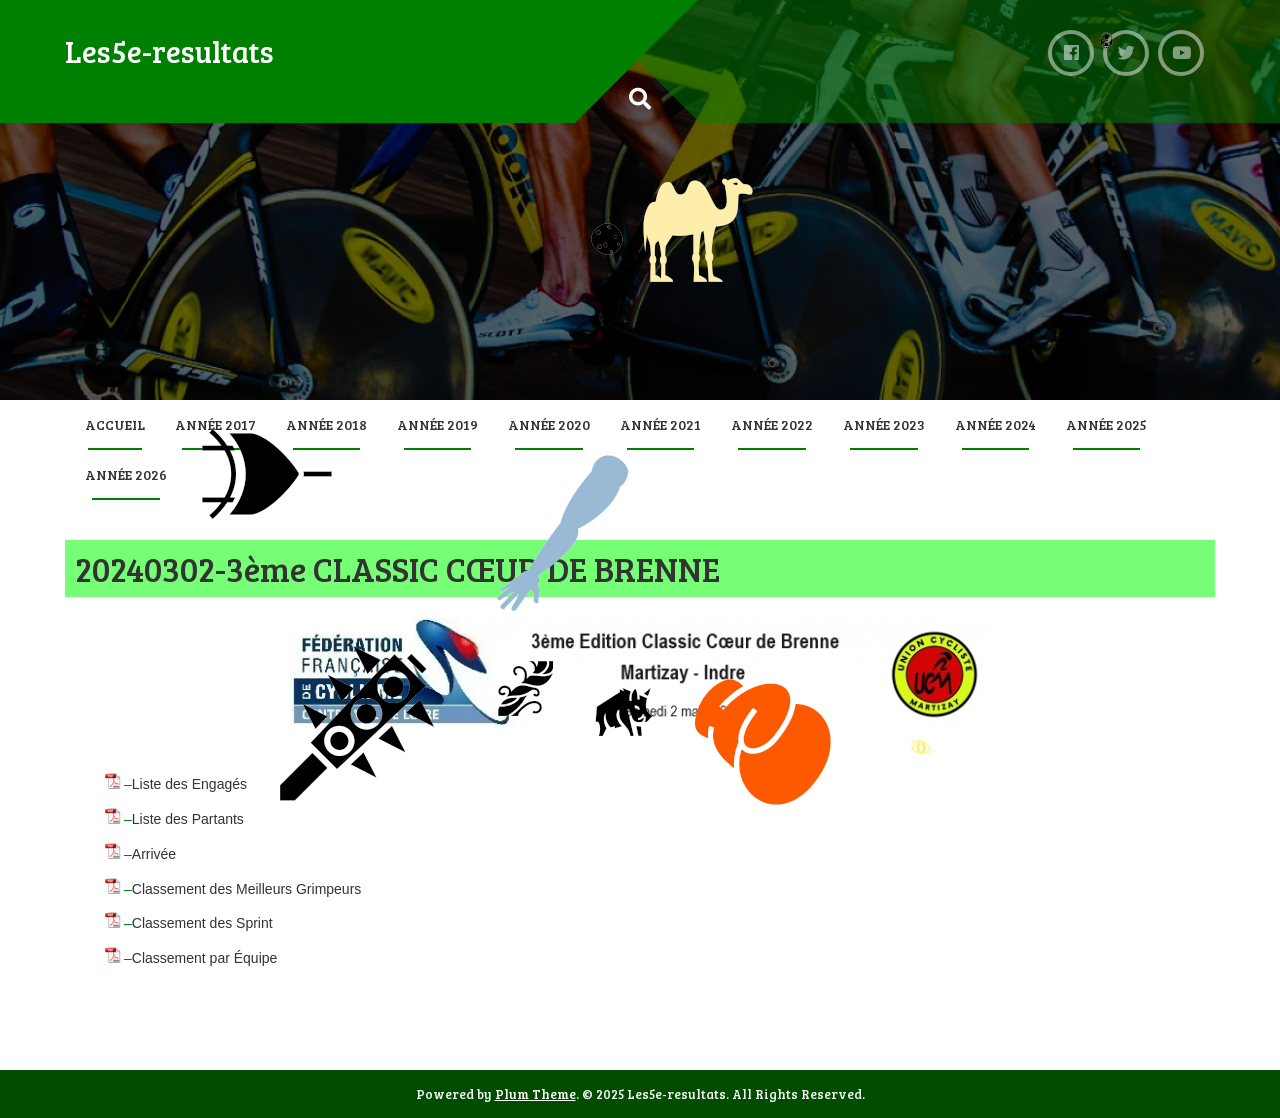  I want to click on decorative plant or nature-themed game element, so click(525, 688).